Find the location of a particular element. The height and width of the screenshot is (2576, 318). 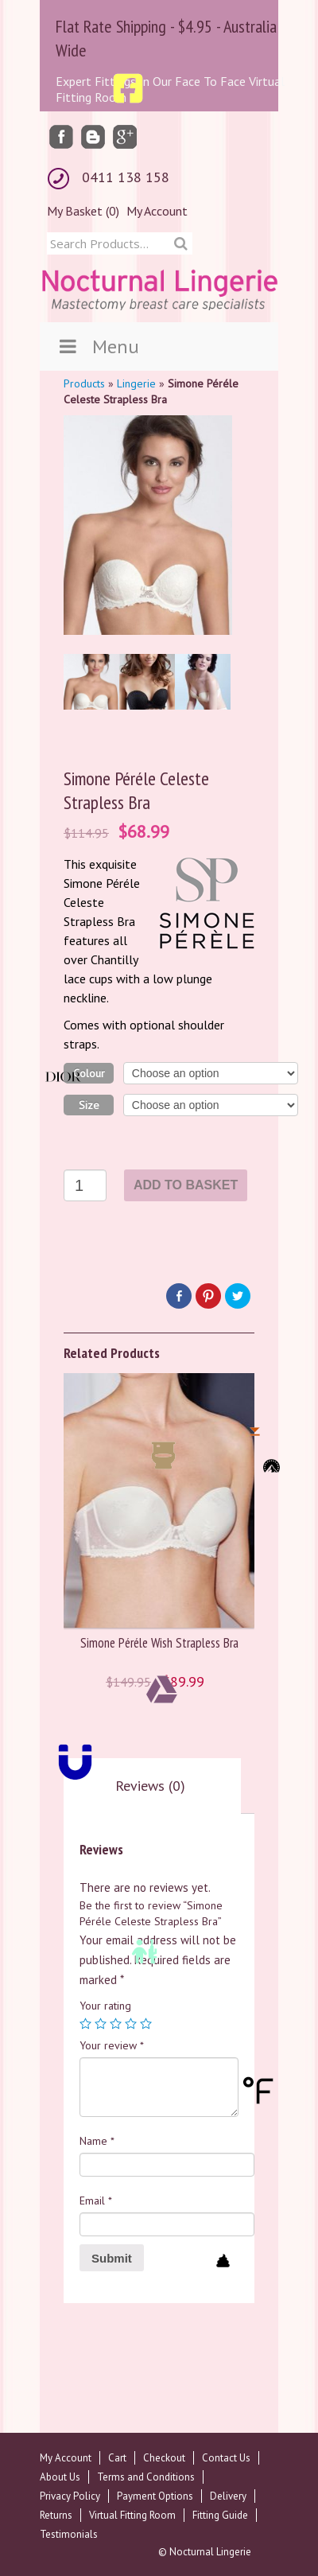

attract or pull related items together is located at coordinates (75, 1761).